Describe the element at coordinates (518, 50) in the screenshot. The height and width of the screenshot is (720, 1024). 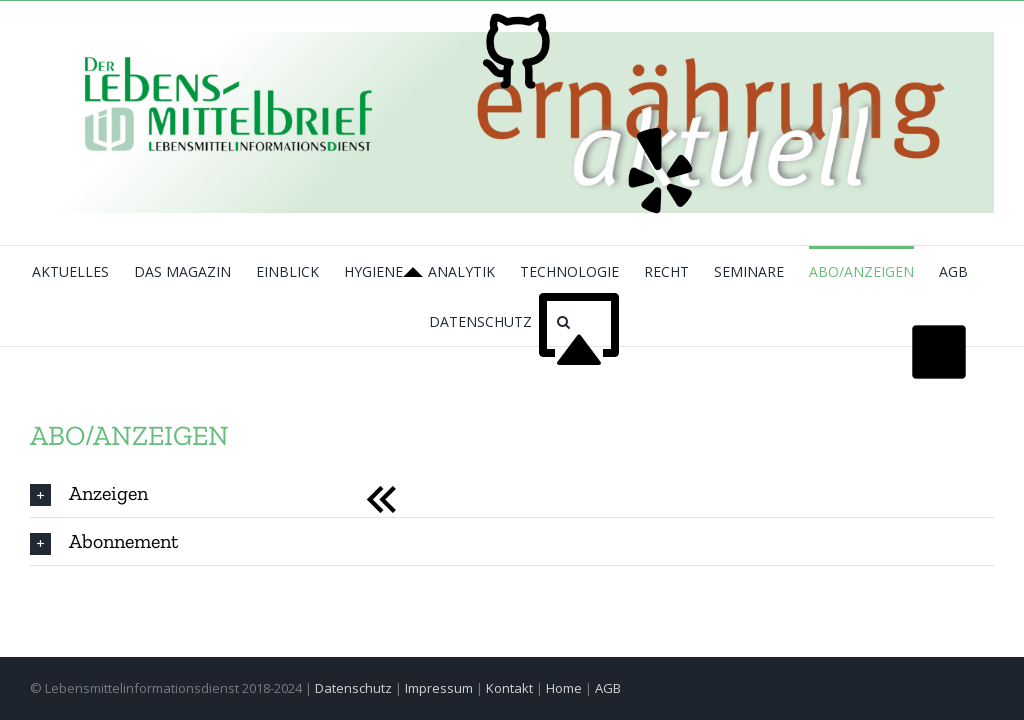
I see `view GitHub profile or repository` at that location.